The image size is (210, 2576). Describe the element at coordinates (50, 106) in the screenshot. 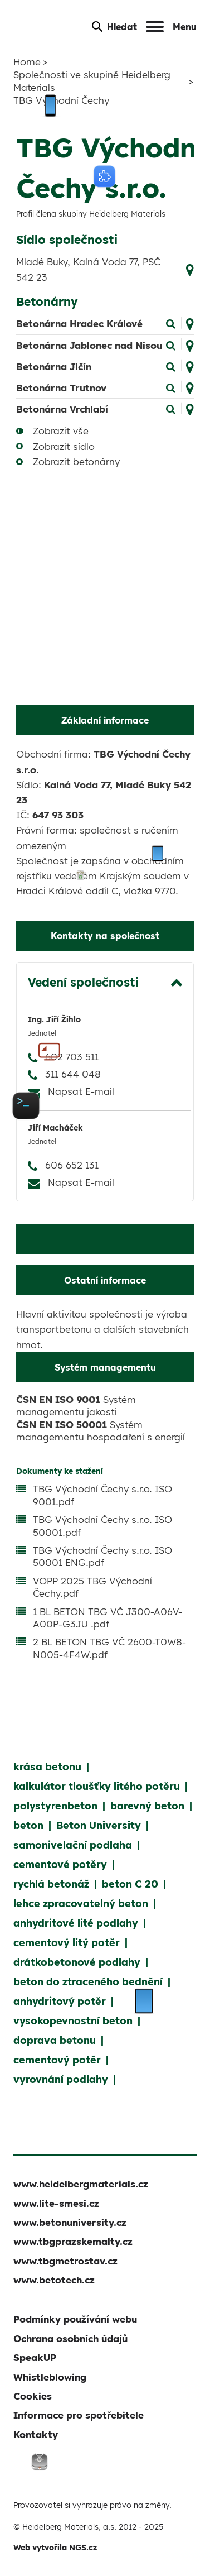

I see `iPhone SE 2 device connected to your mac` at that location.